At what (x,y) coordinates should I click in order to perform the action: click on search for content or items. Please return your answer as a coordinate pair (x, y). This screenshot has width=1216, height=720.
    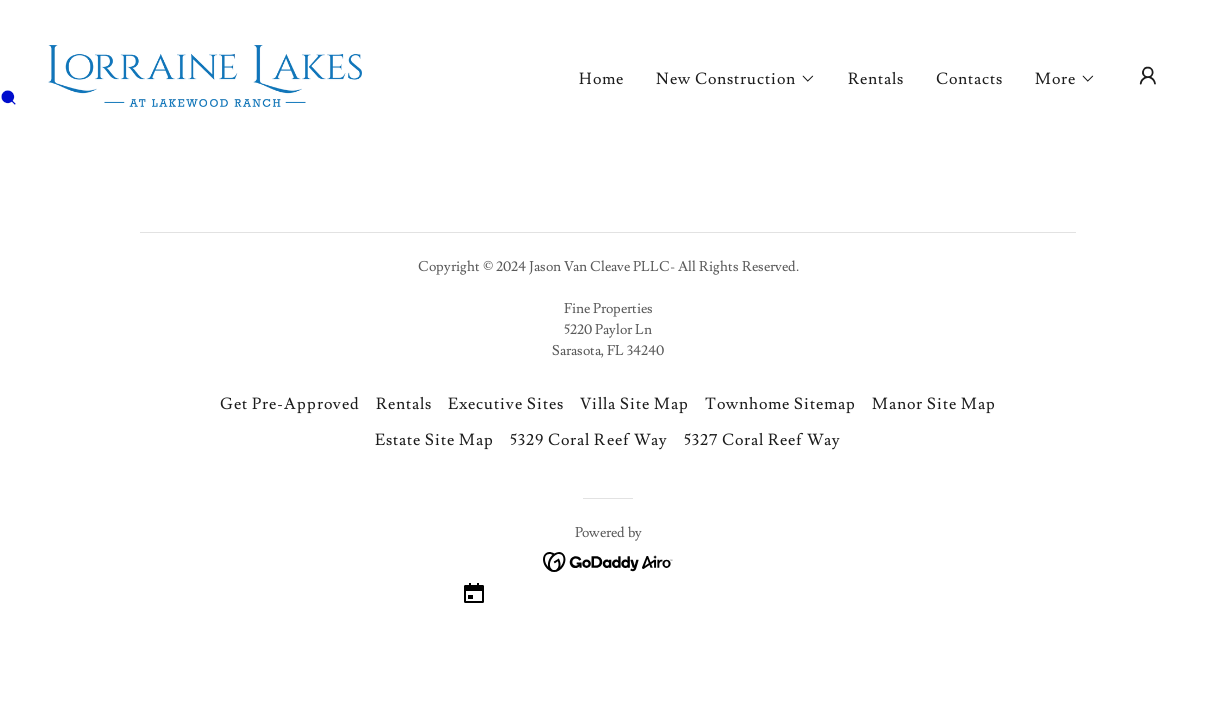
    Looking at the image, I should click on (8, 97).